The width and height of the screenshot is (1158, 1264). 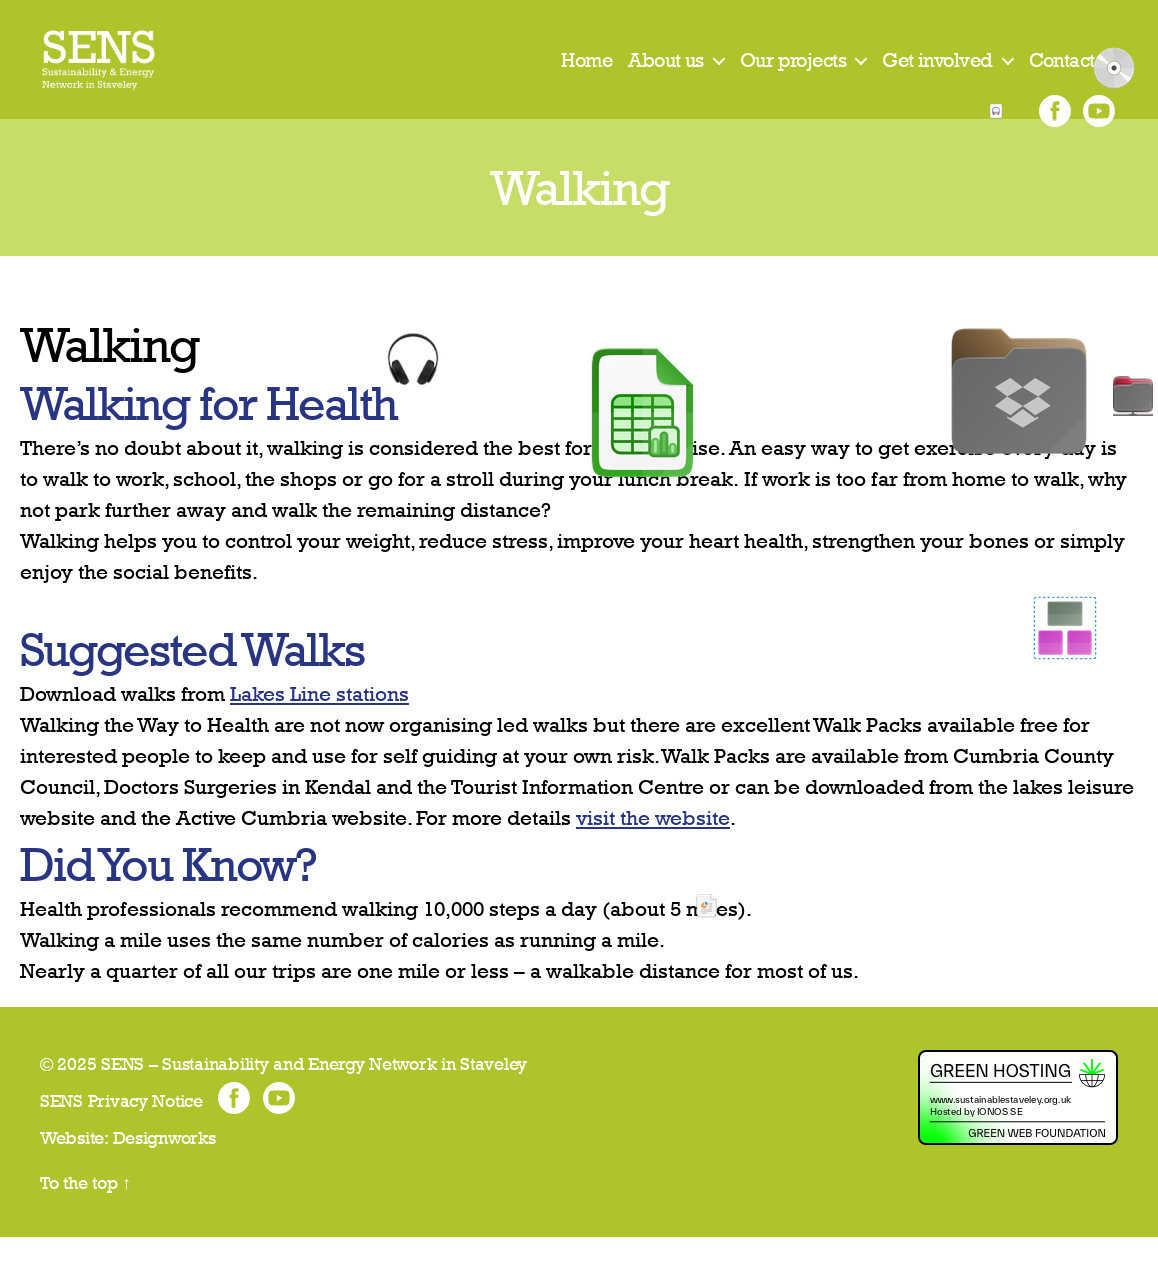 What do you see at coordinates (1065, 628) in the screenshot?
I see `select all items in the current view` at bounding box center [1065, 628].